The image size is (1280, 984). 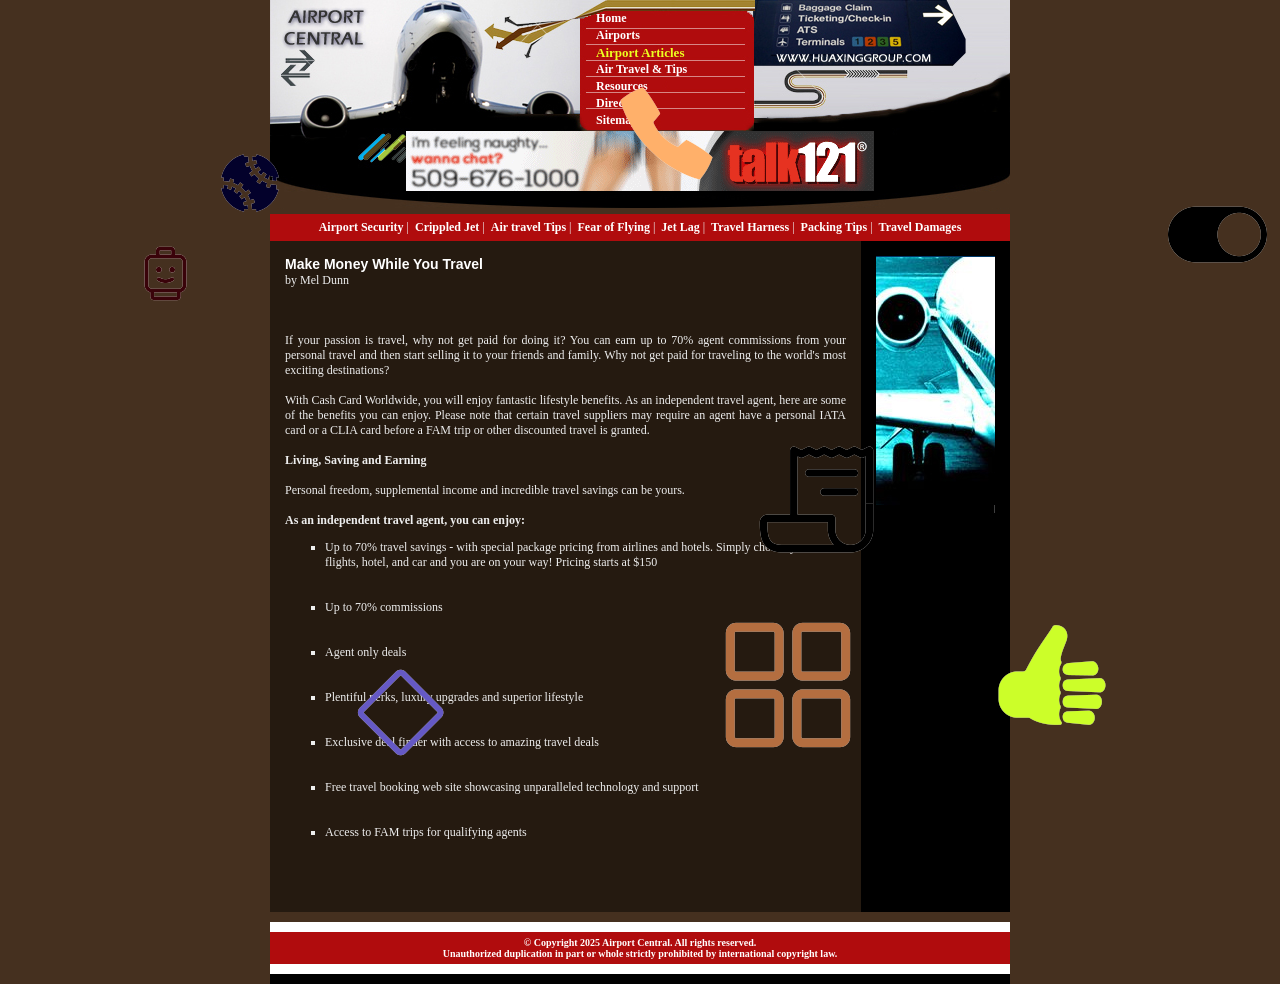 I want to click on view baseball scores or stats, so click(x=250, y=183).